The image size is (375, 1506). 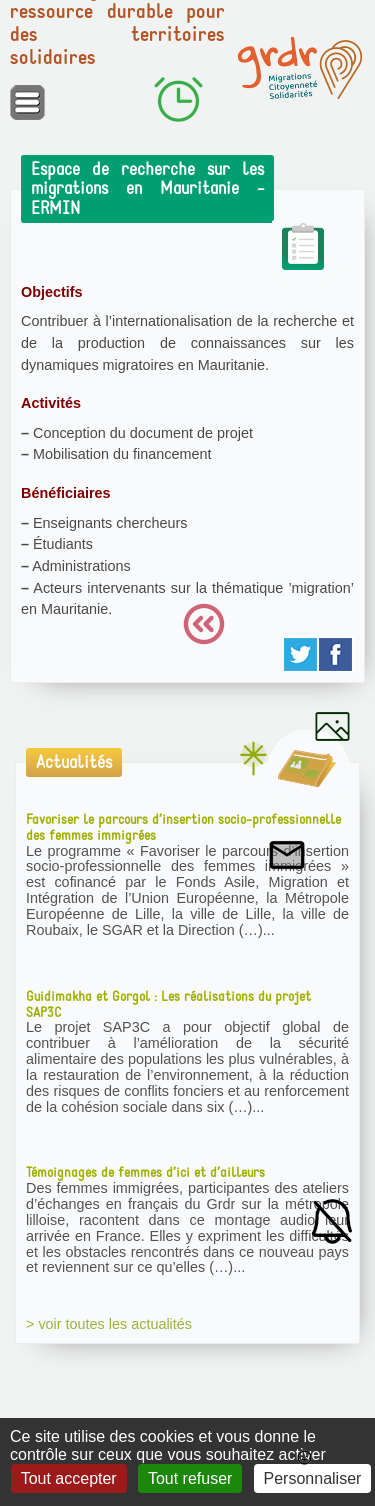 What do you see at coordinates (287, 855) in the screenshot?
I see `access your email inbox` at bounding box center [287, 855].